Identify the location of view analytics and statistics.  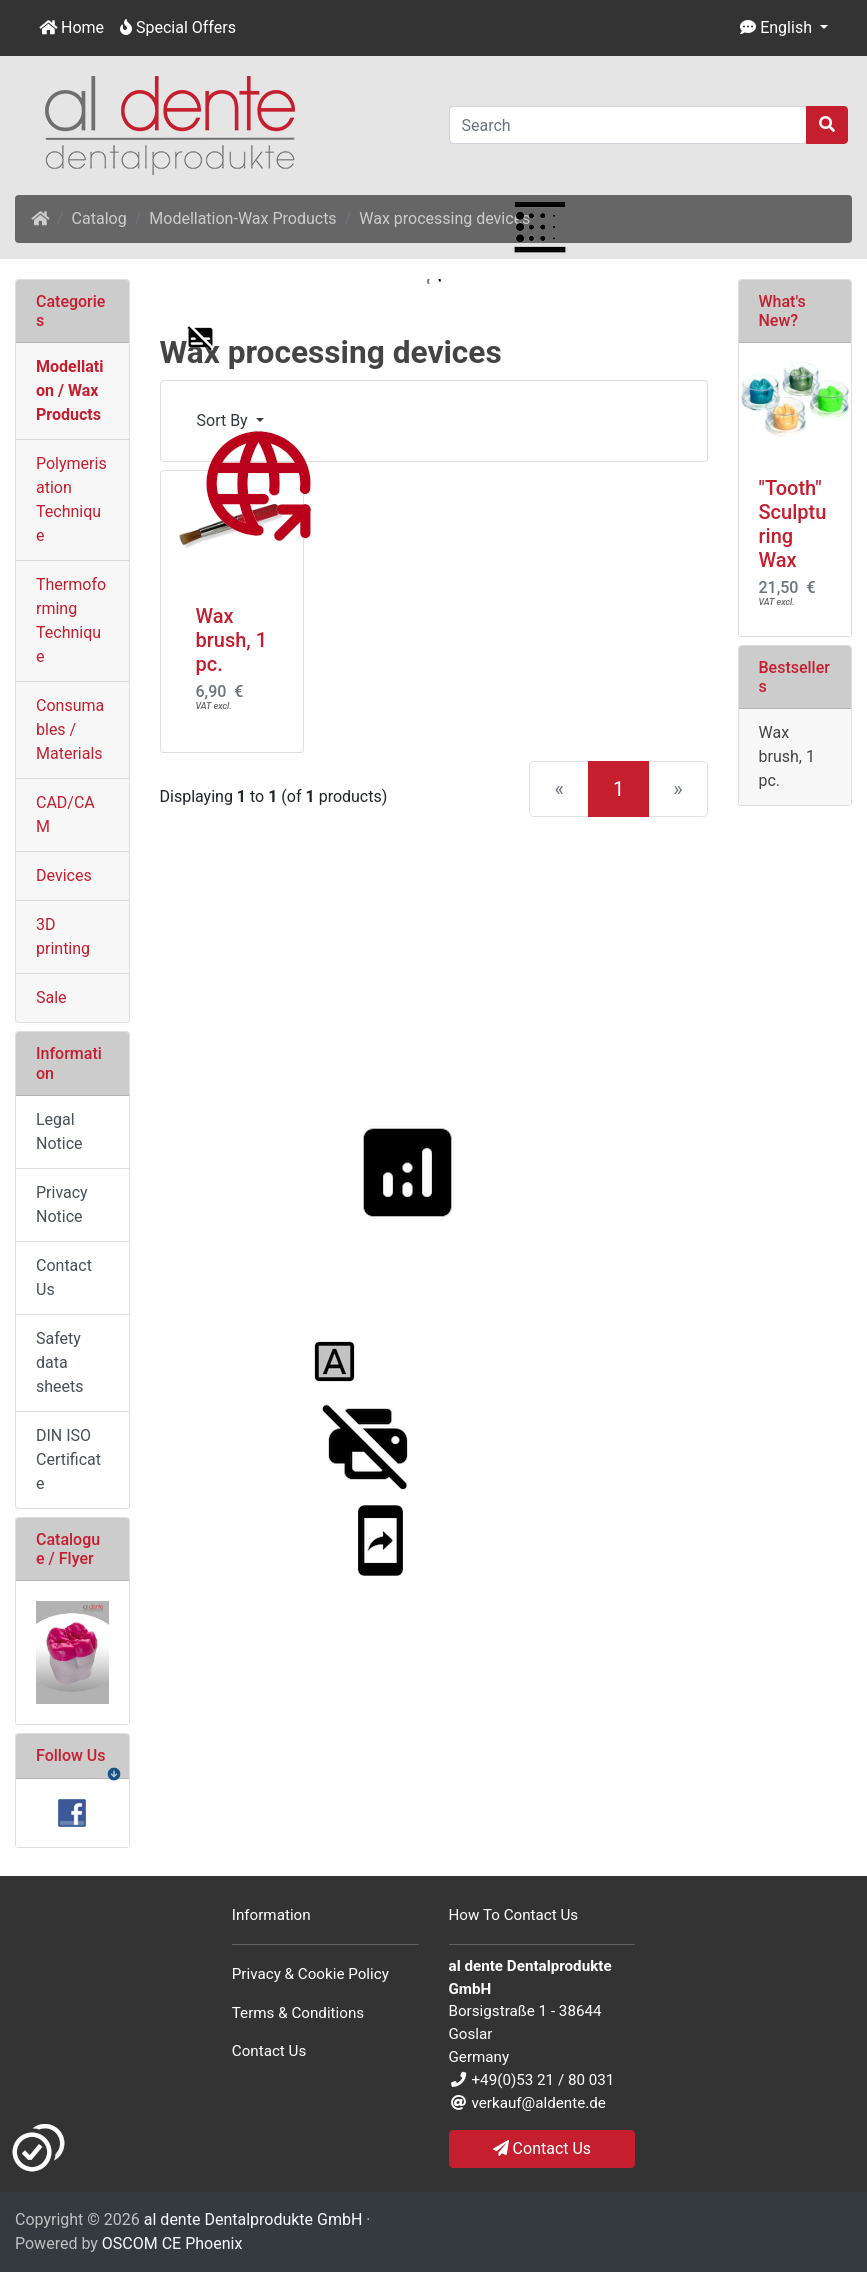
(407, 1172).